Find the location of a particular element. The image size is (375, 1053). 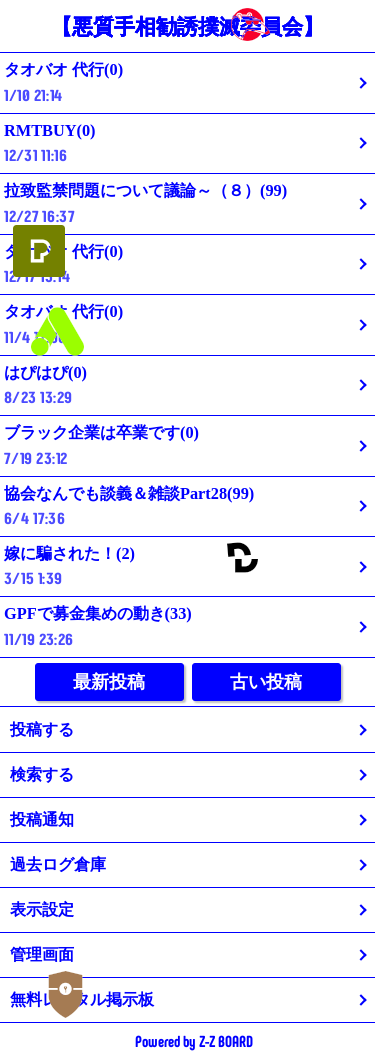

open the Pexels app or website is located at coordinates (39, 251).